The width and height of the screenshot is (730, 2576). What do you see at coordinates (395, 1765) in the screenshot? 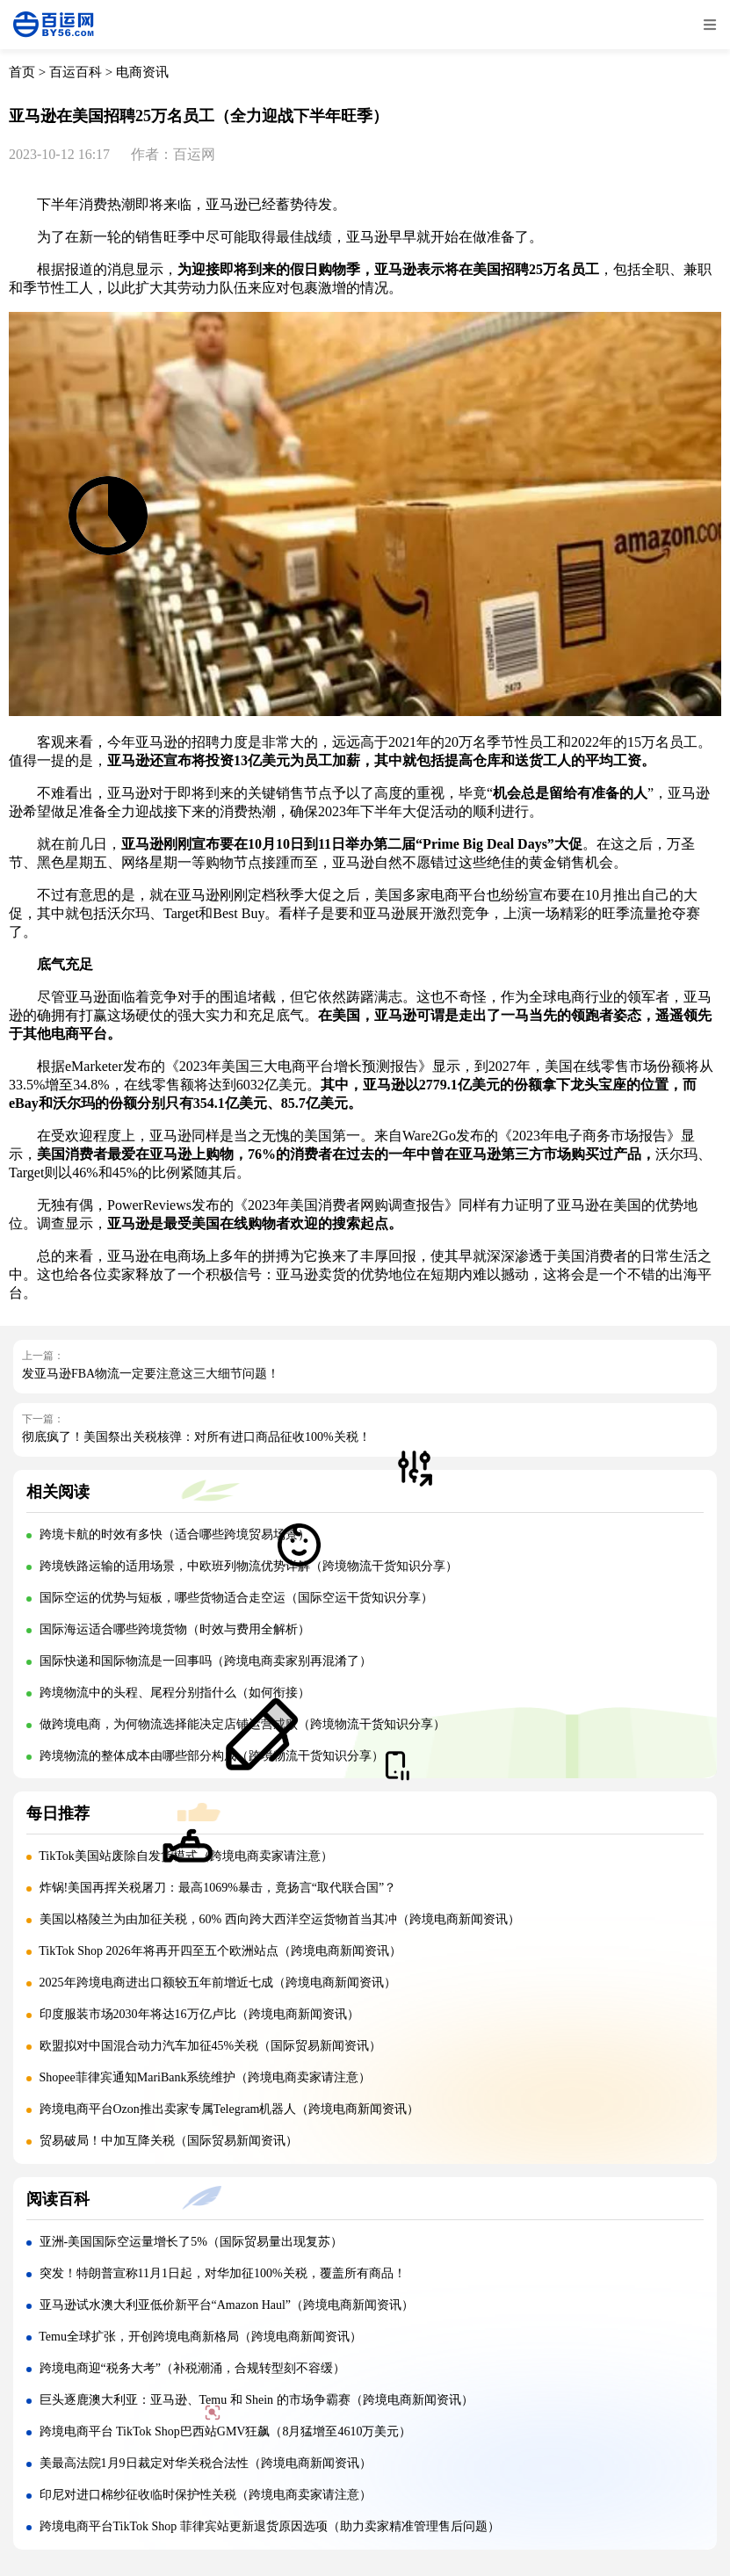
I see `pause mobile device activity` at bounding box center [395, 1765].